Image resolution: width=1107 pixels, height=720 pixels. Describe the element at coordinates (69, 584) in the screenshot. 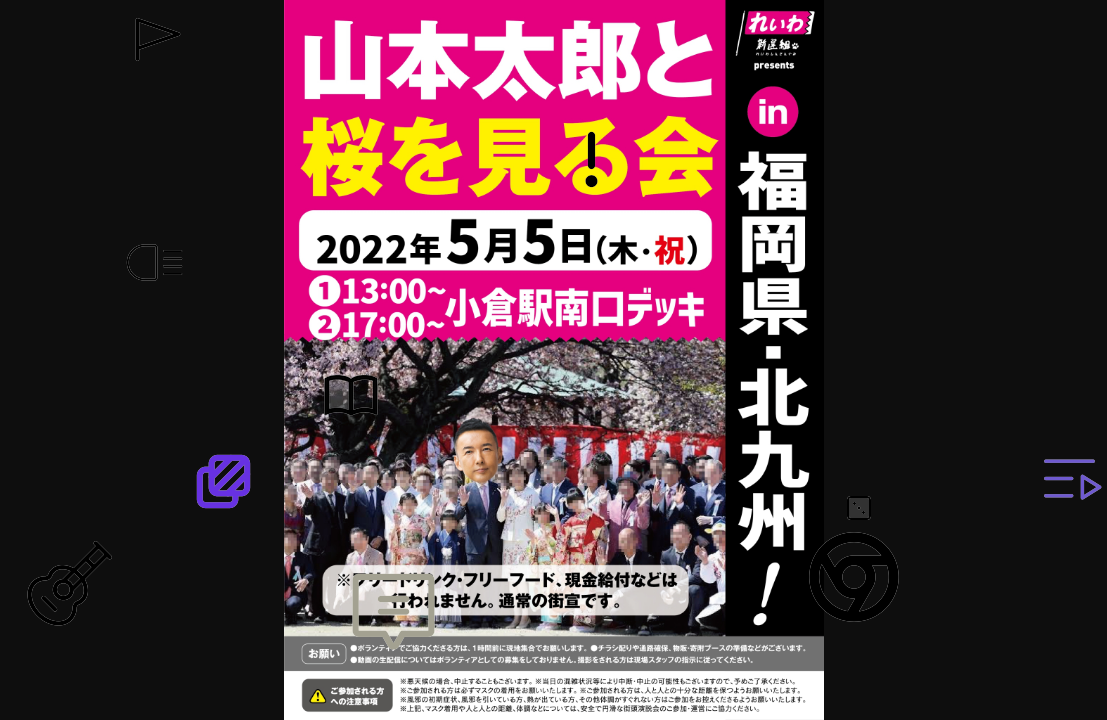

I see `access music or audio settings` at that location.